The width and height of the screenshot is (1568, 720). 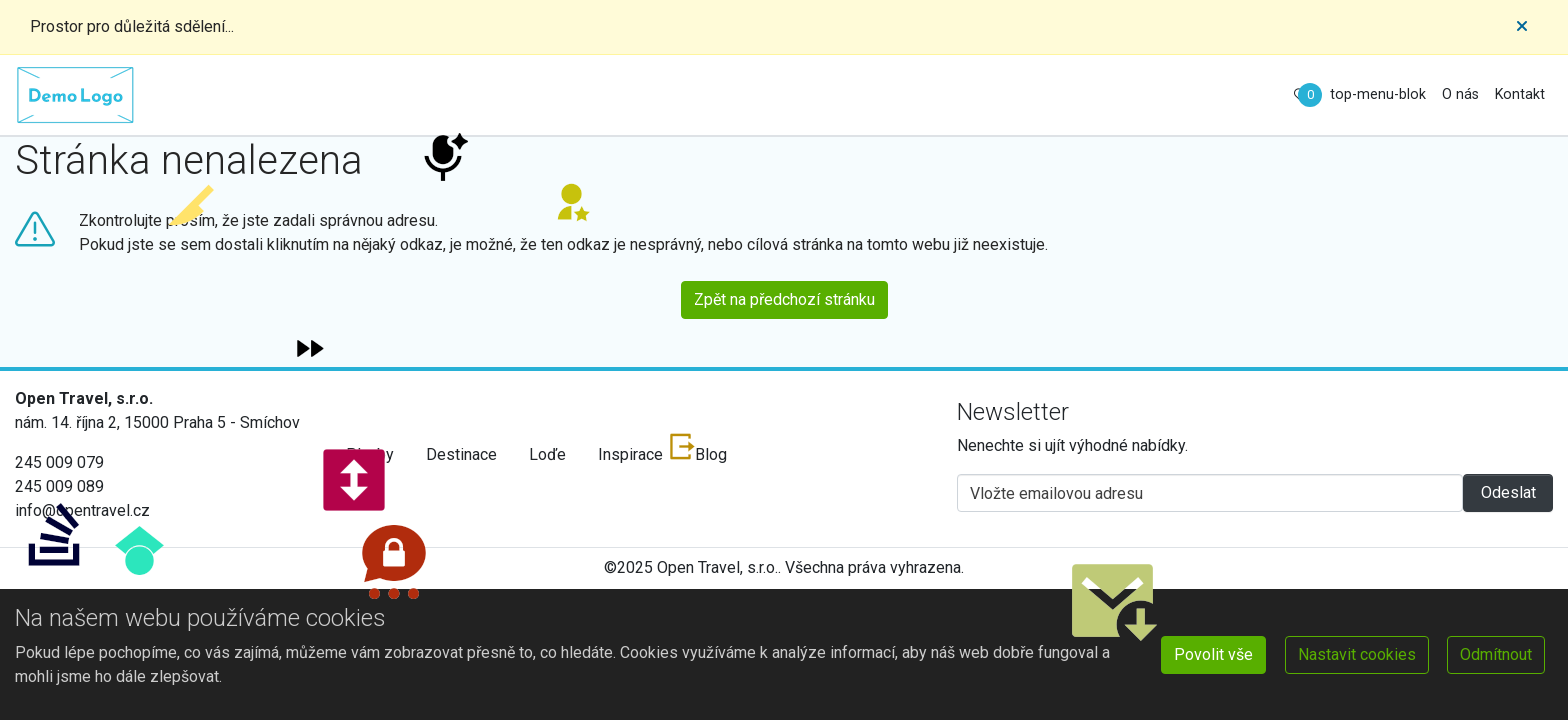 I want to click on log out of your account, so click(x=680, y=446).